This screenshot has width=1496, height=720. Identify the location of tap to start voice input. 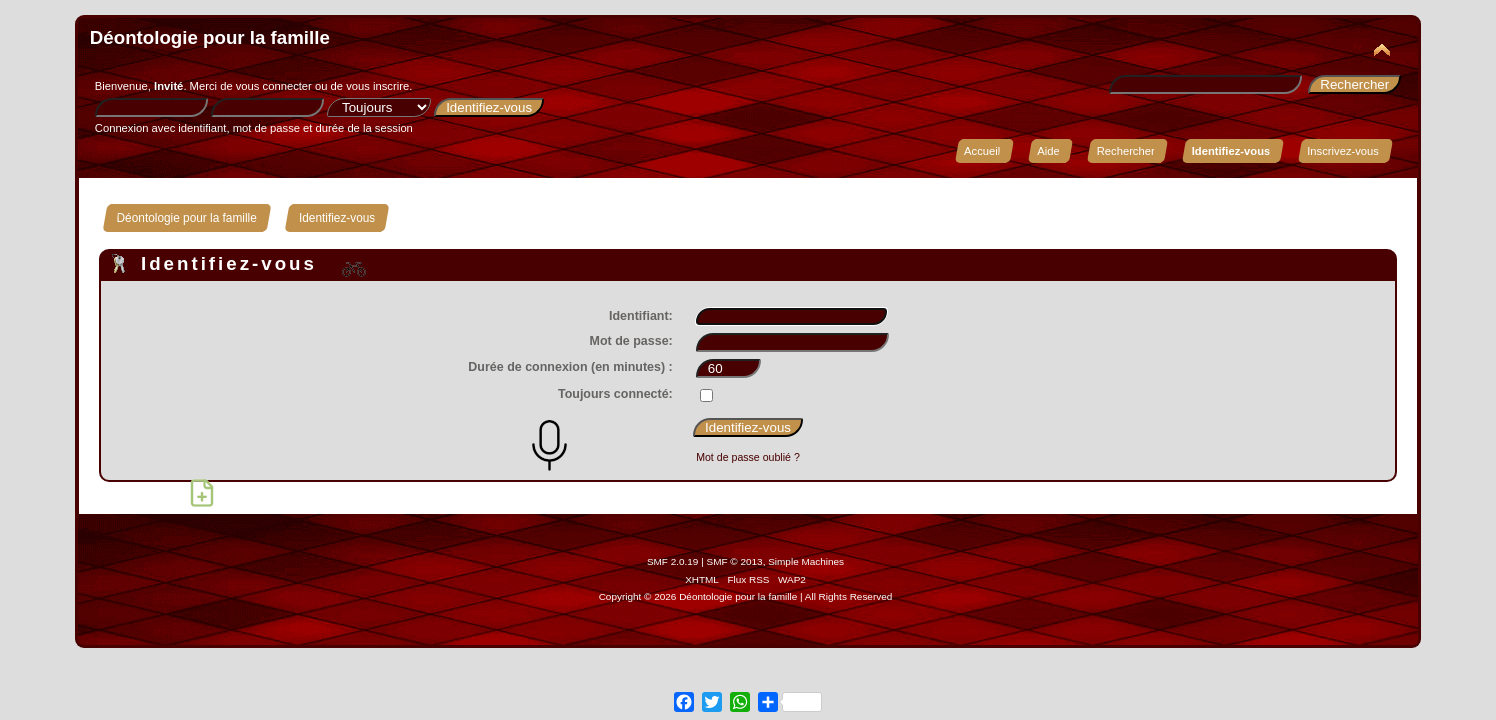
(549, 444).